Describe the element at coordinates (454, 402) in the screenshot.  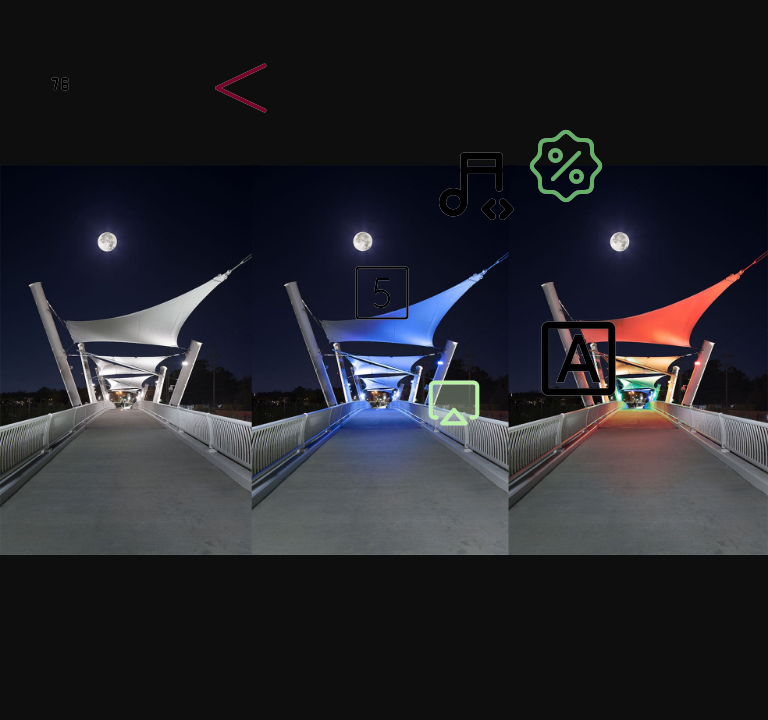
I see `stream content to an external display` at that location.